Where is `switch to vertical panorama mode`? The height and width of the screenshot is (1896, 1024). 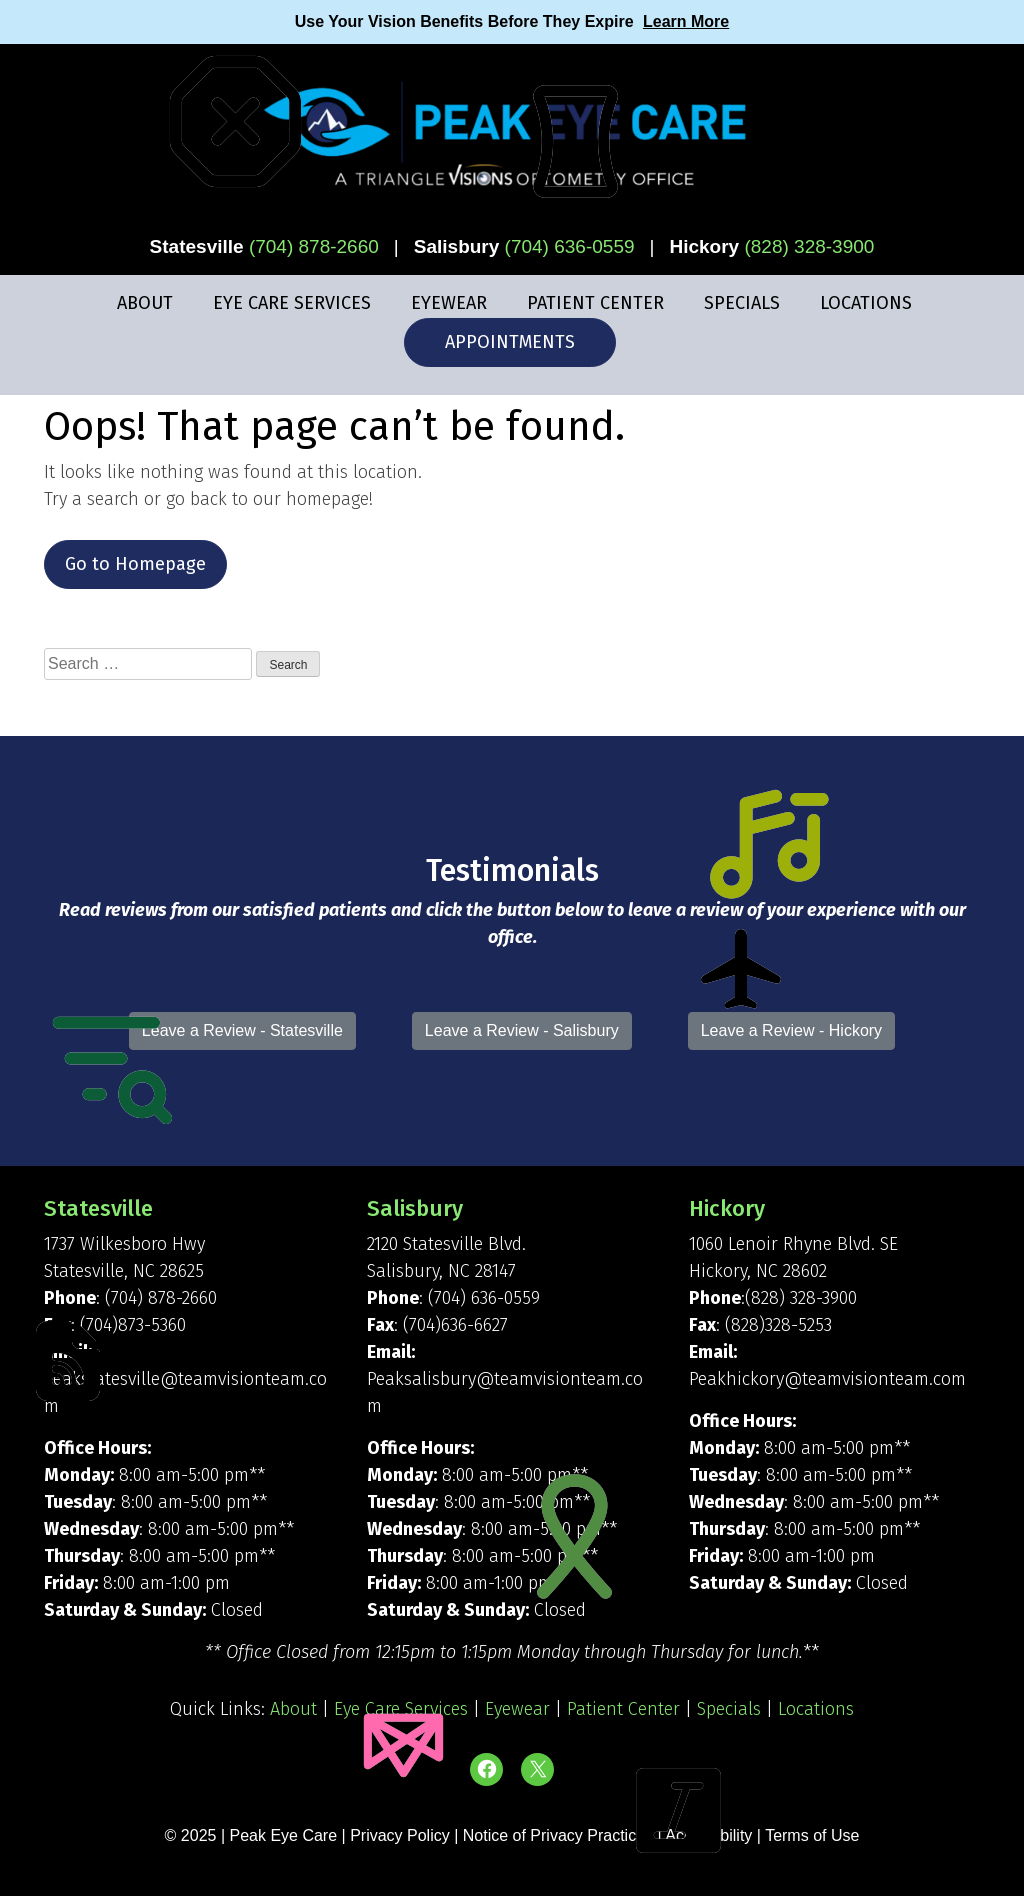
switch to vertical panorama mode is located at coordinates (575, 141).